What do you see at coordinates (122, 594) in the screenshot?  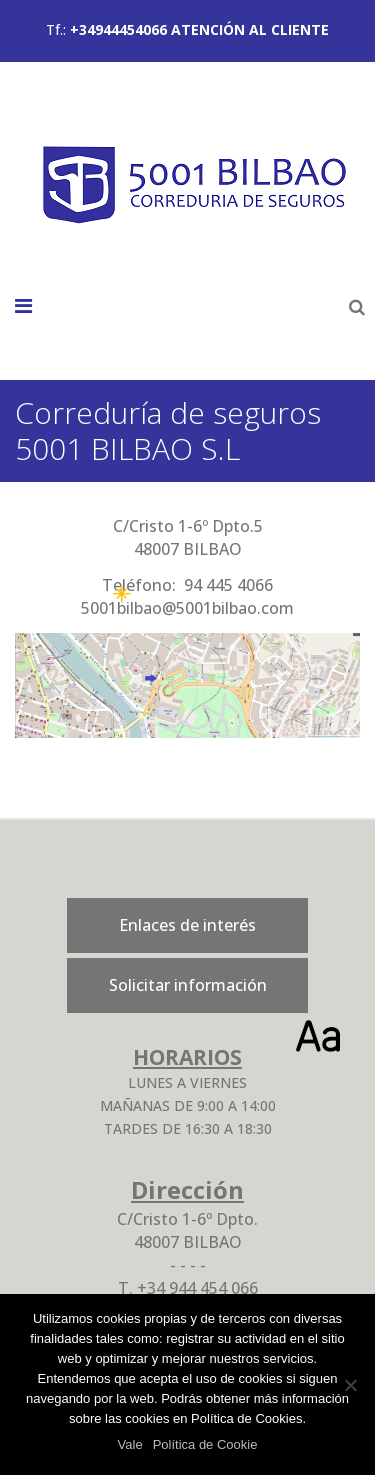 I see `indicates a featured or highlighted item` at bounding box center [122, 594].